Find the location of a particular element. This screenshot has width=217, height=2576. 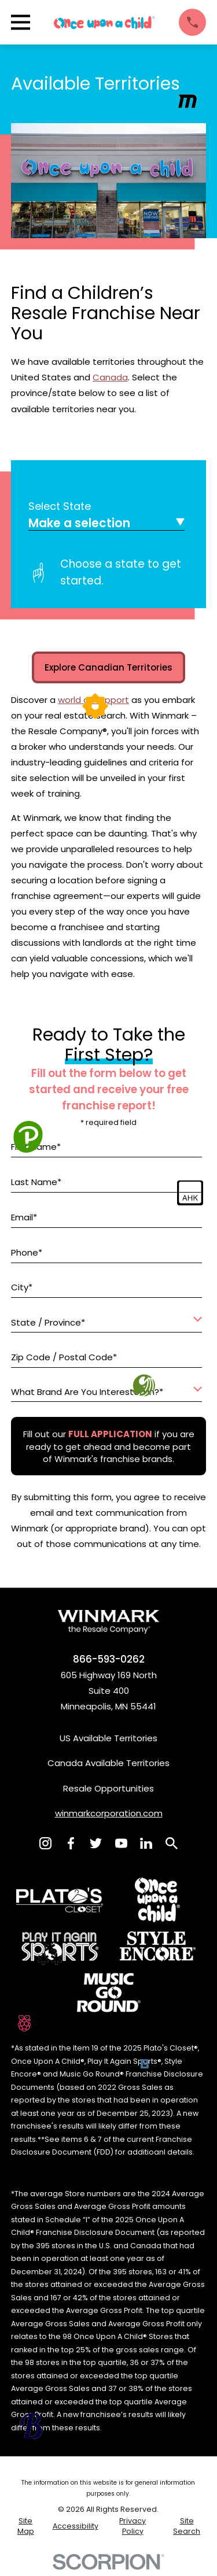

maxcdn logo - content delivery network service is located at coordinates (187, 101).